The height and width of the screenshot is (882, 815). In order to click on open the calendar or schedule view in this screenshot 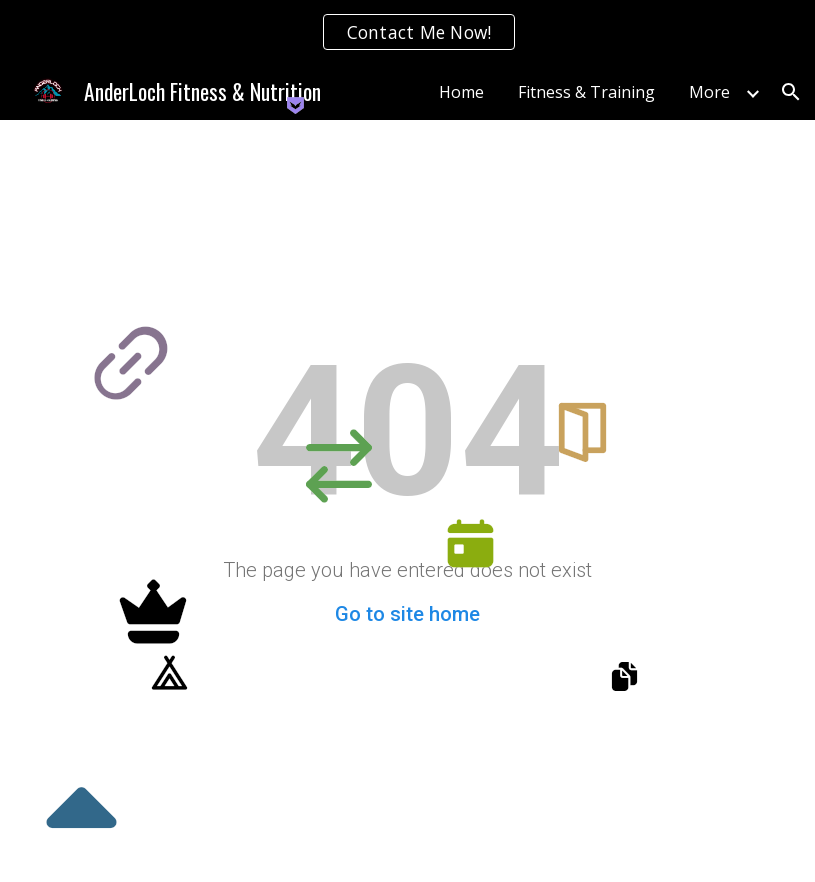, I will do `click(470, 544)`.